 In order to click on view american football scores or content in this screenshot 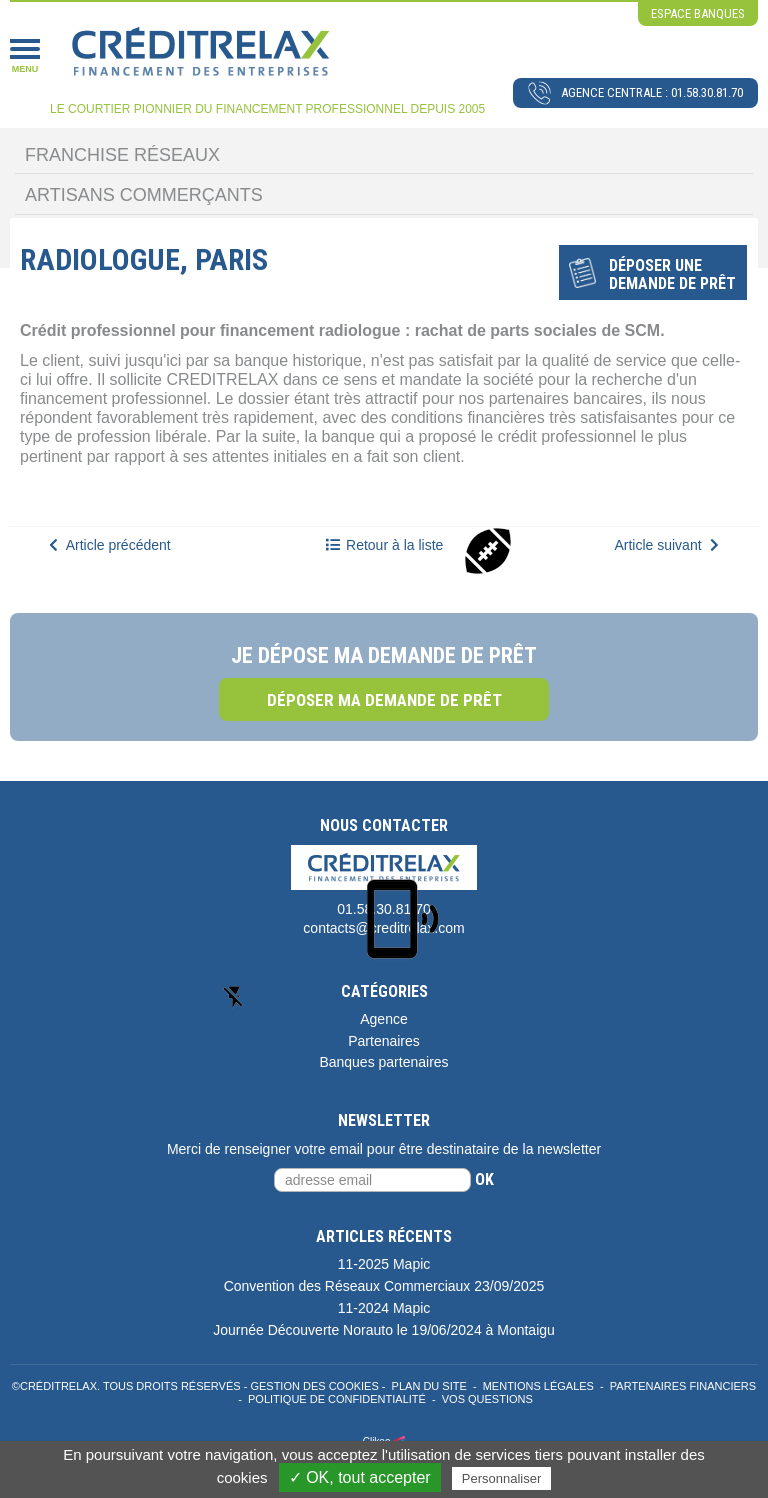, I will do `click(488, 551)`.